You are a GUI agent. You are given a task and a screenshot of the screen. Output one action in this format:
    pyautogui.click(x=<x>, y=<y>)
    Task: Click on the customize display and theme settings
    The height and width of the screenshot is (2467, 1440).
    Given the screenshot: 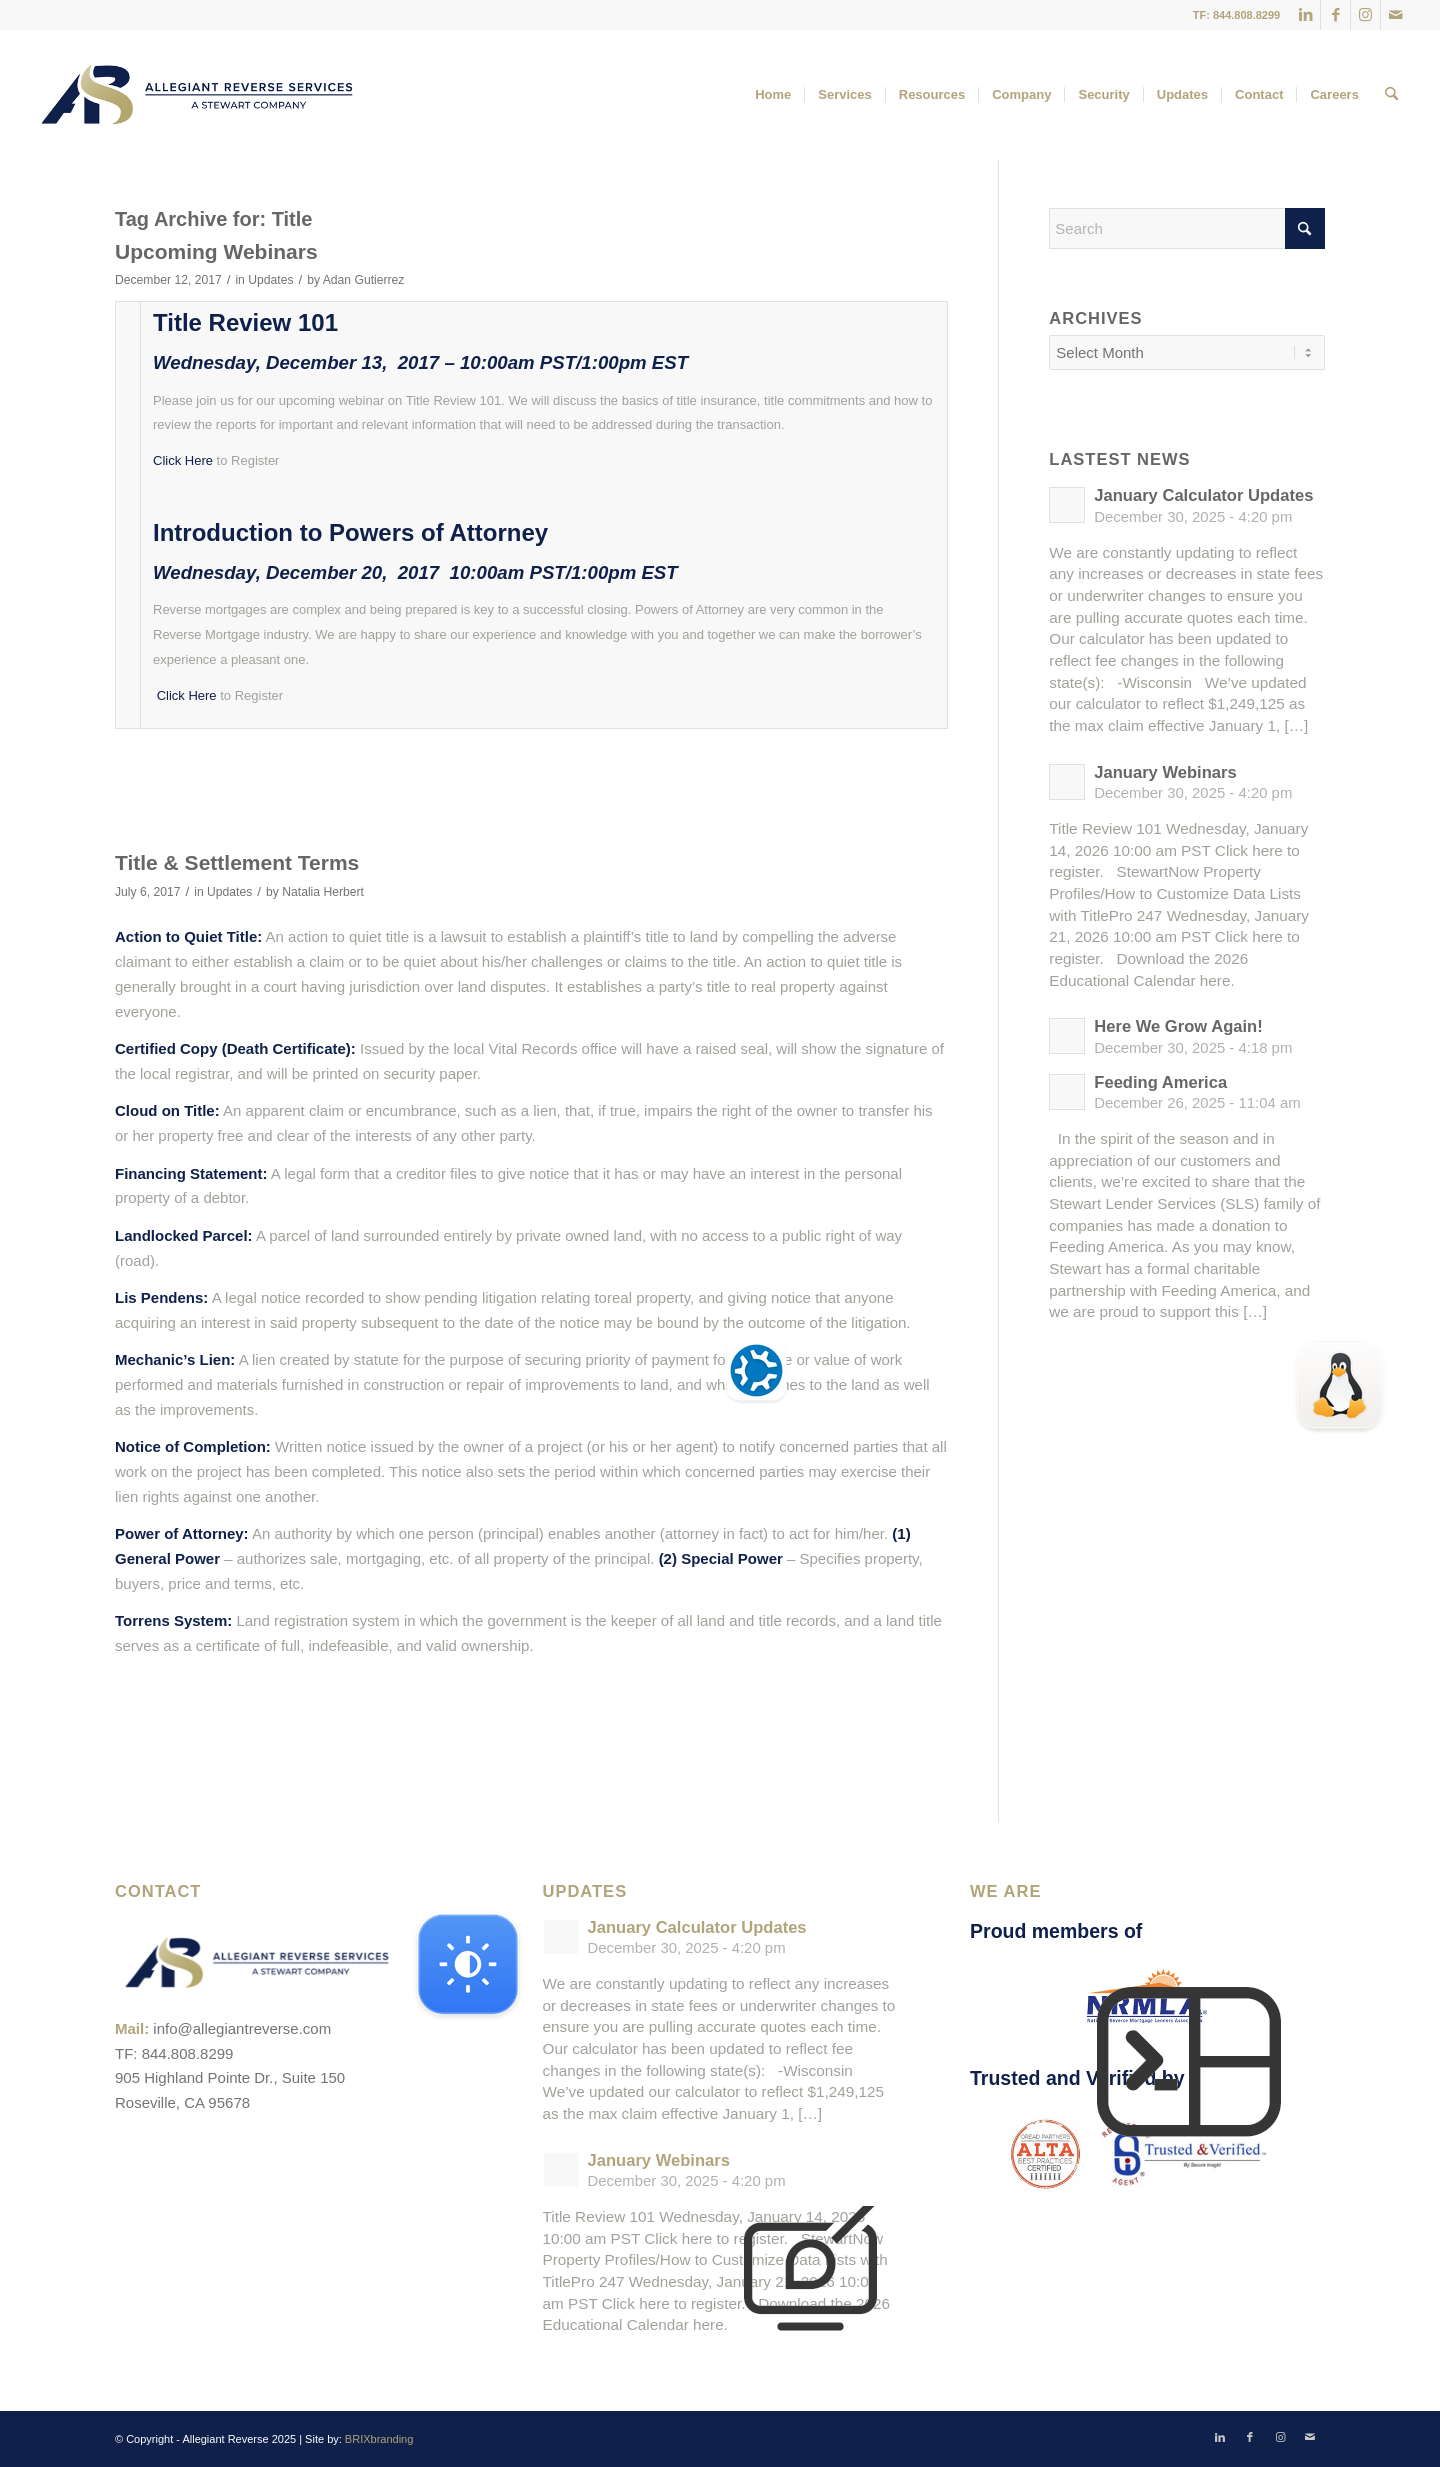 What is the action you would take?
    pyautogui.click(x=810, y=2272)
    